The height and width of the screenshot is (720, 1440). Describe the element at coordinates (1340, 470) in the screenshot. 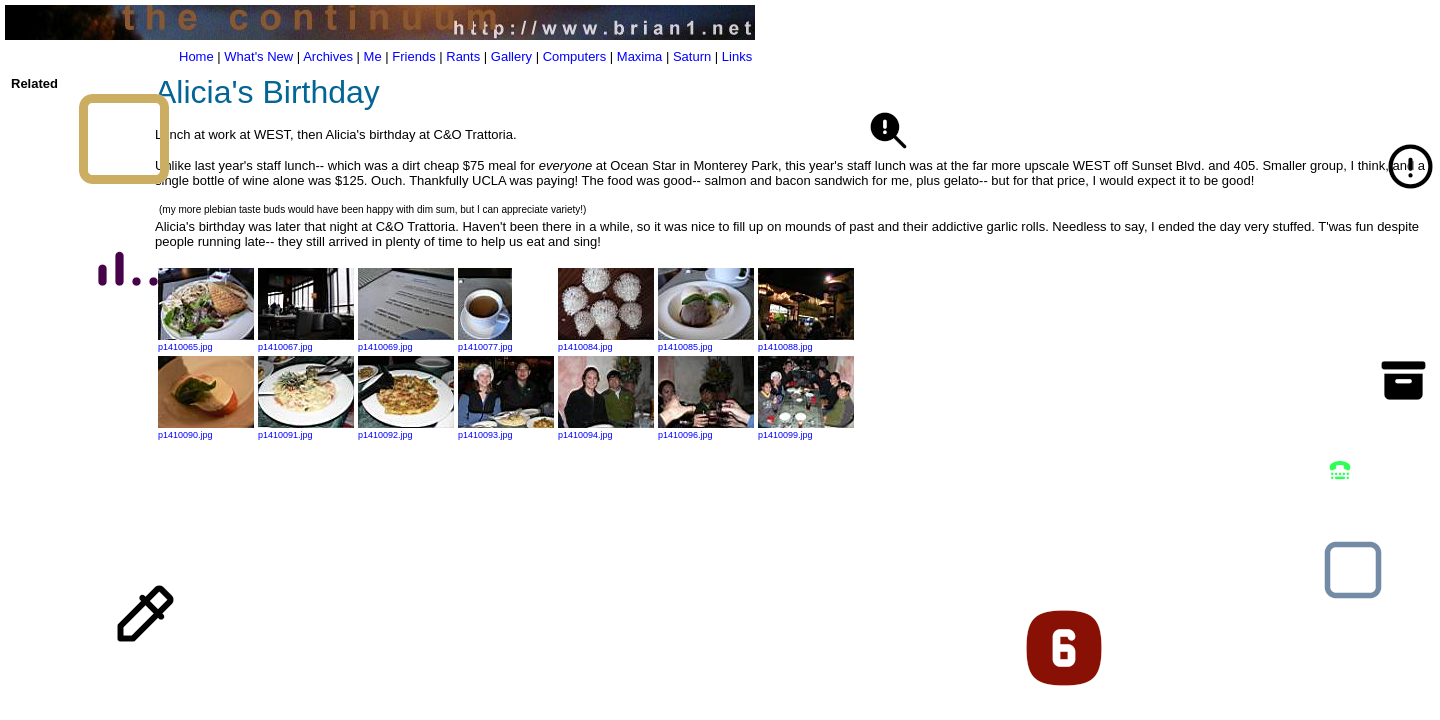

I see `access TTY or text telephone services` at that location.